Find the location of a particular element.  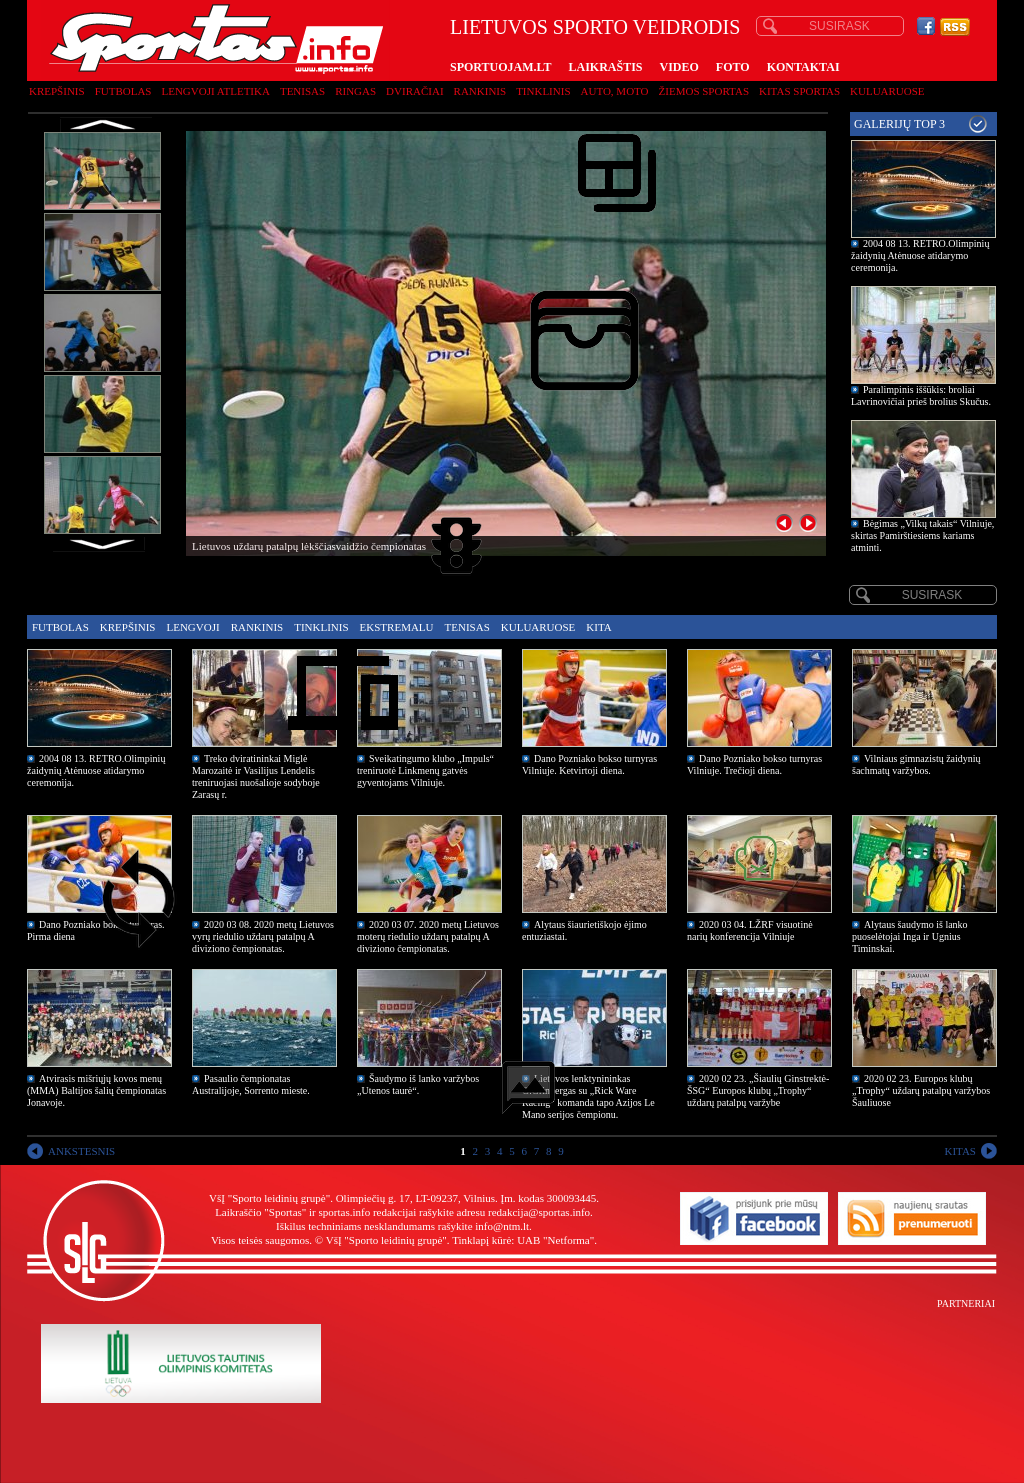

connect phone to computer or tablet is located at coordinates (343, 693).